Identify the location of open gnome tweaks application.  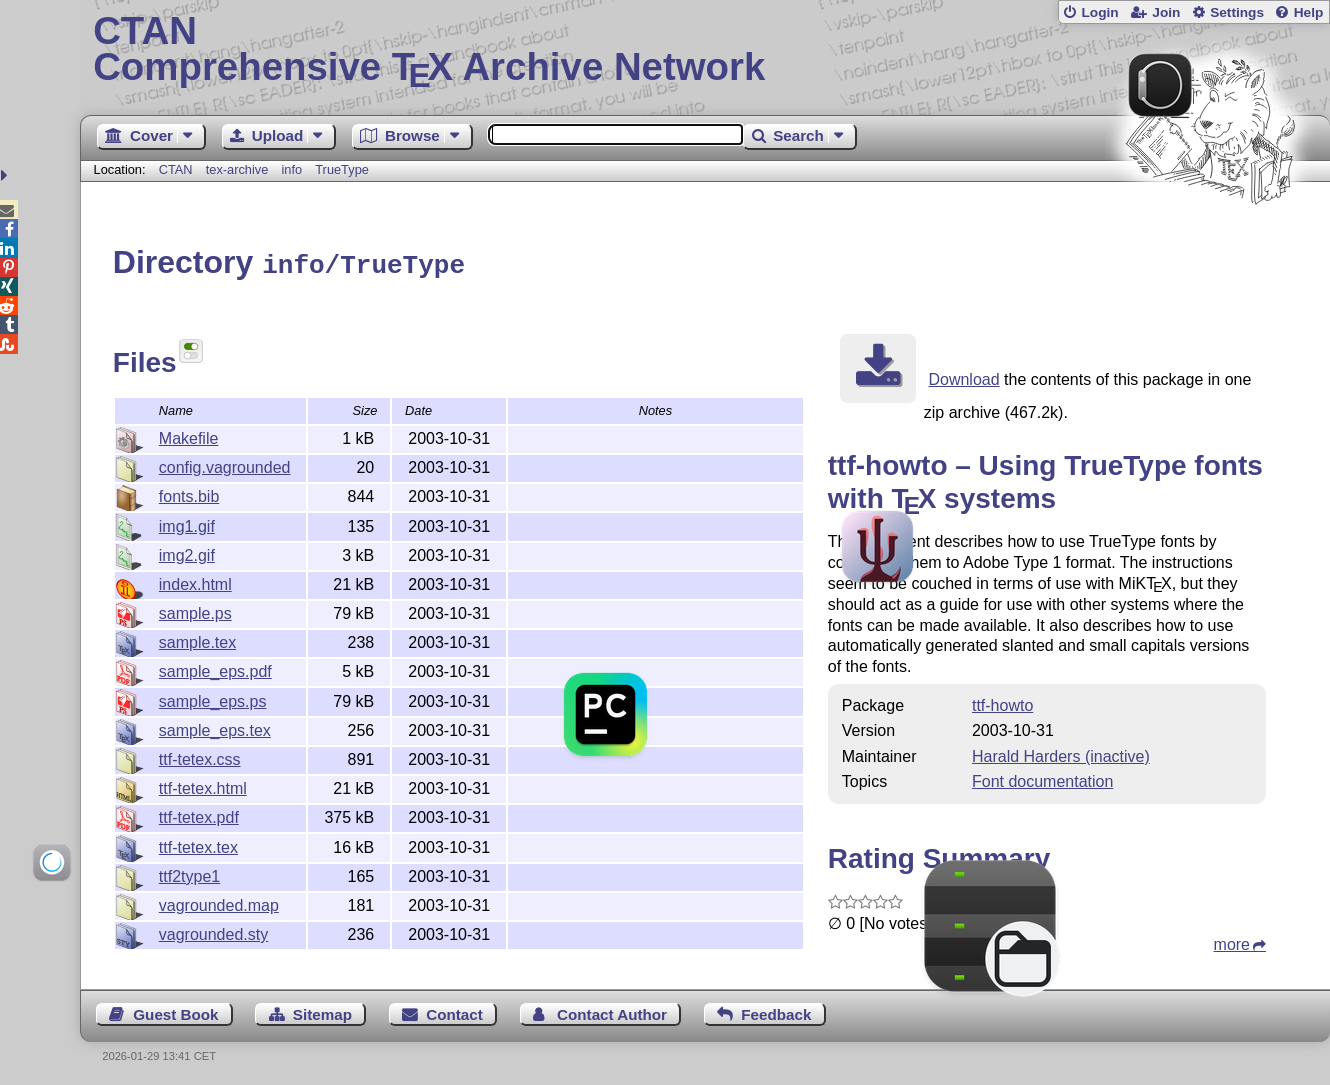
(191, 351).